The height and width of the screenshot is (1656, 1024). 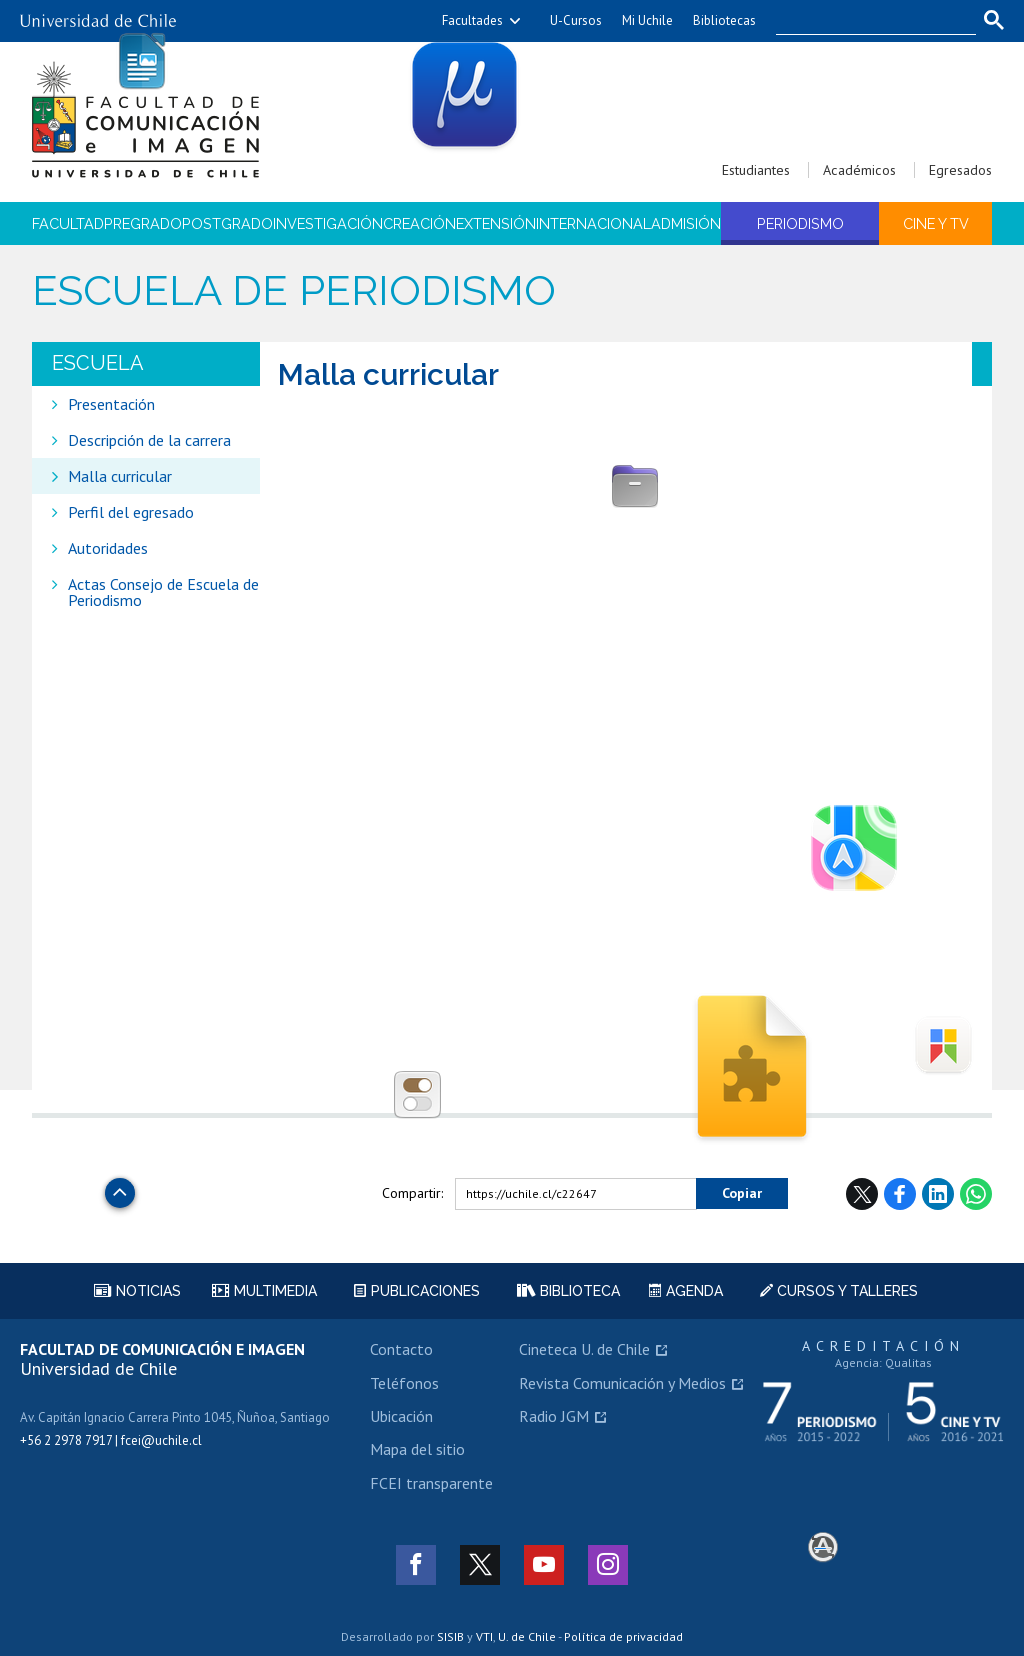 What do you see at coordinates (752, 1069) in the screenshot?
I see `a plugin-generated file type` at bounding box center [752, 1069].